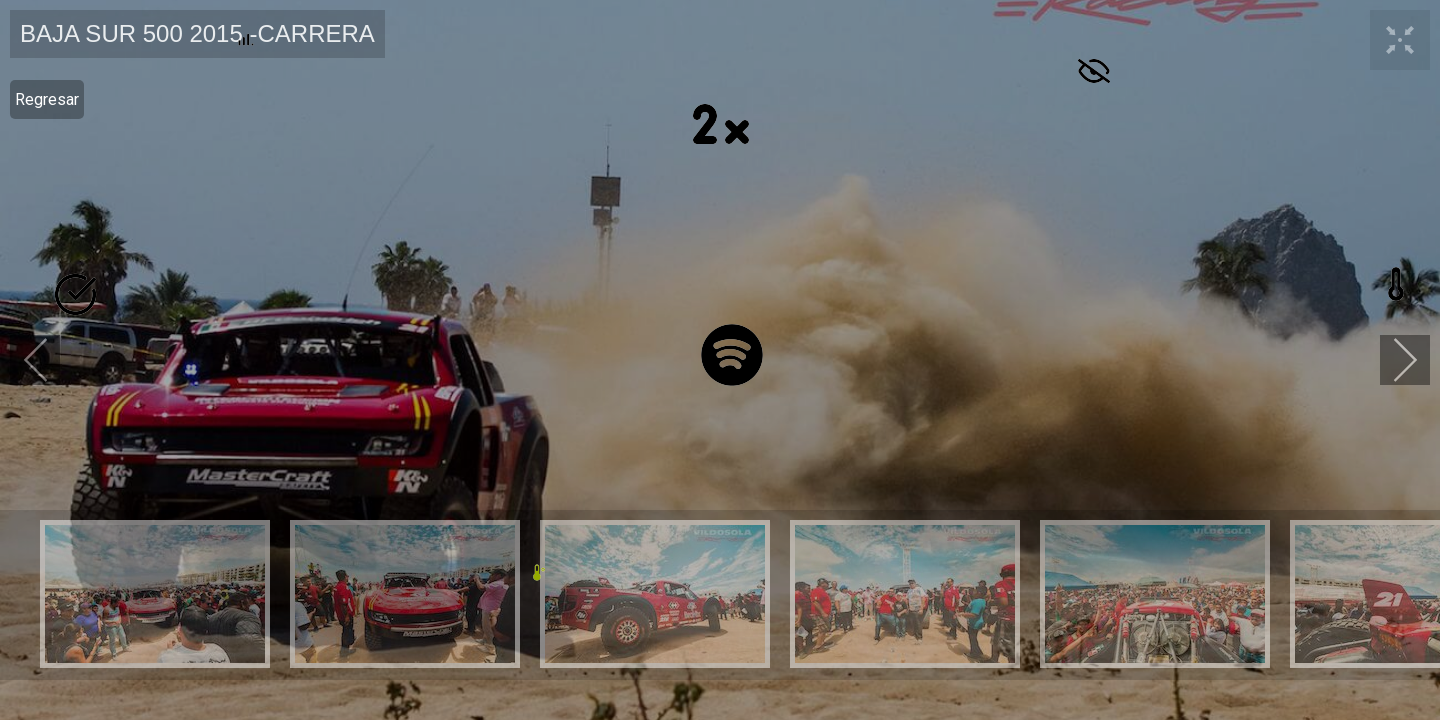 This screenshot has width=1440, height=720. Describe the element at coordinates (75, 294) in the screenshot. I see `task or action completed successfully` at that location.